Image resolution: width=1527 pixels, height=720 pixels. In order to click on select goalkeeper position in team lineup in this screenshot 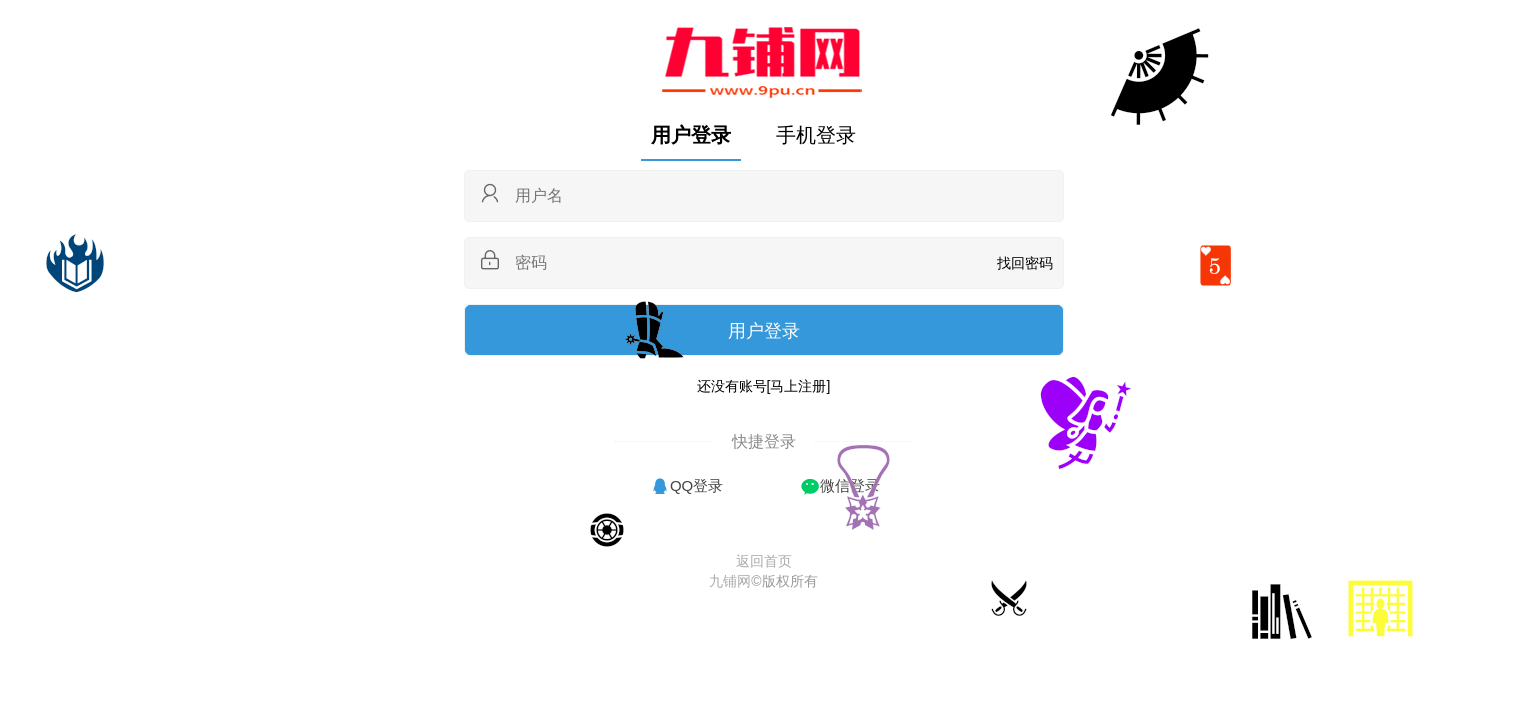, I will do `click(1380, 604)`.